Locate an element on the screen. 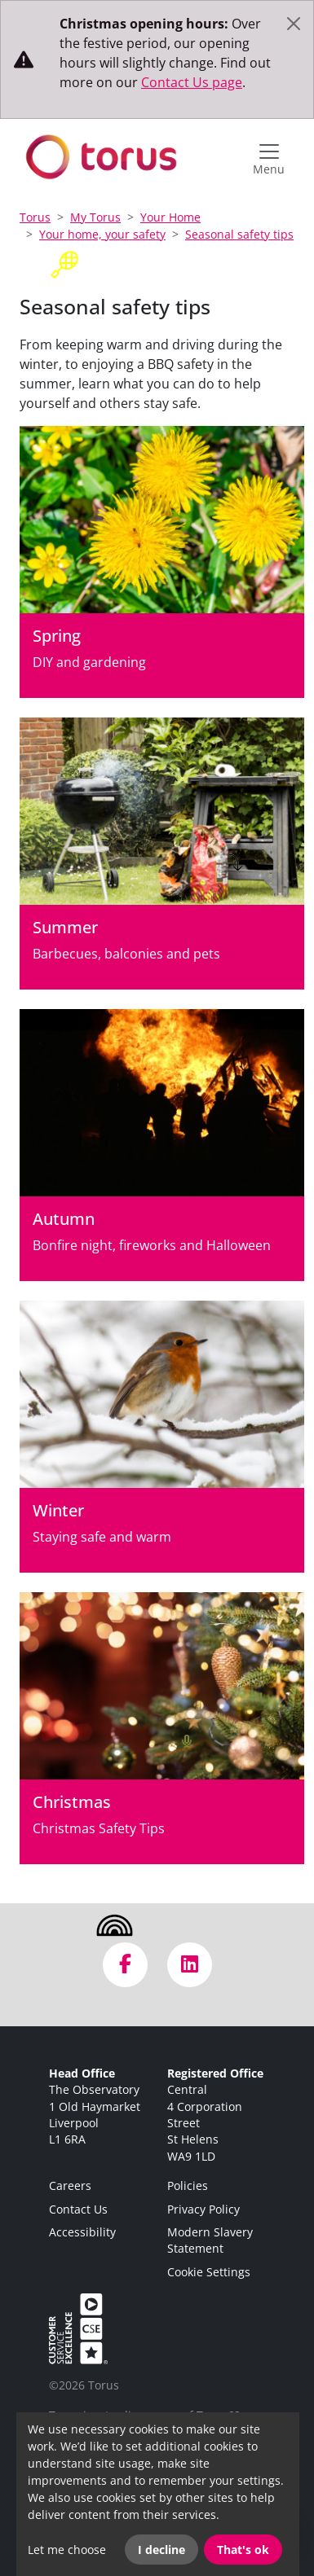 The image size is (314, 2576). access tennis or racquet sports activities is located at coordinates (64, 265).